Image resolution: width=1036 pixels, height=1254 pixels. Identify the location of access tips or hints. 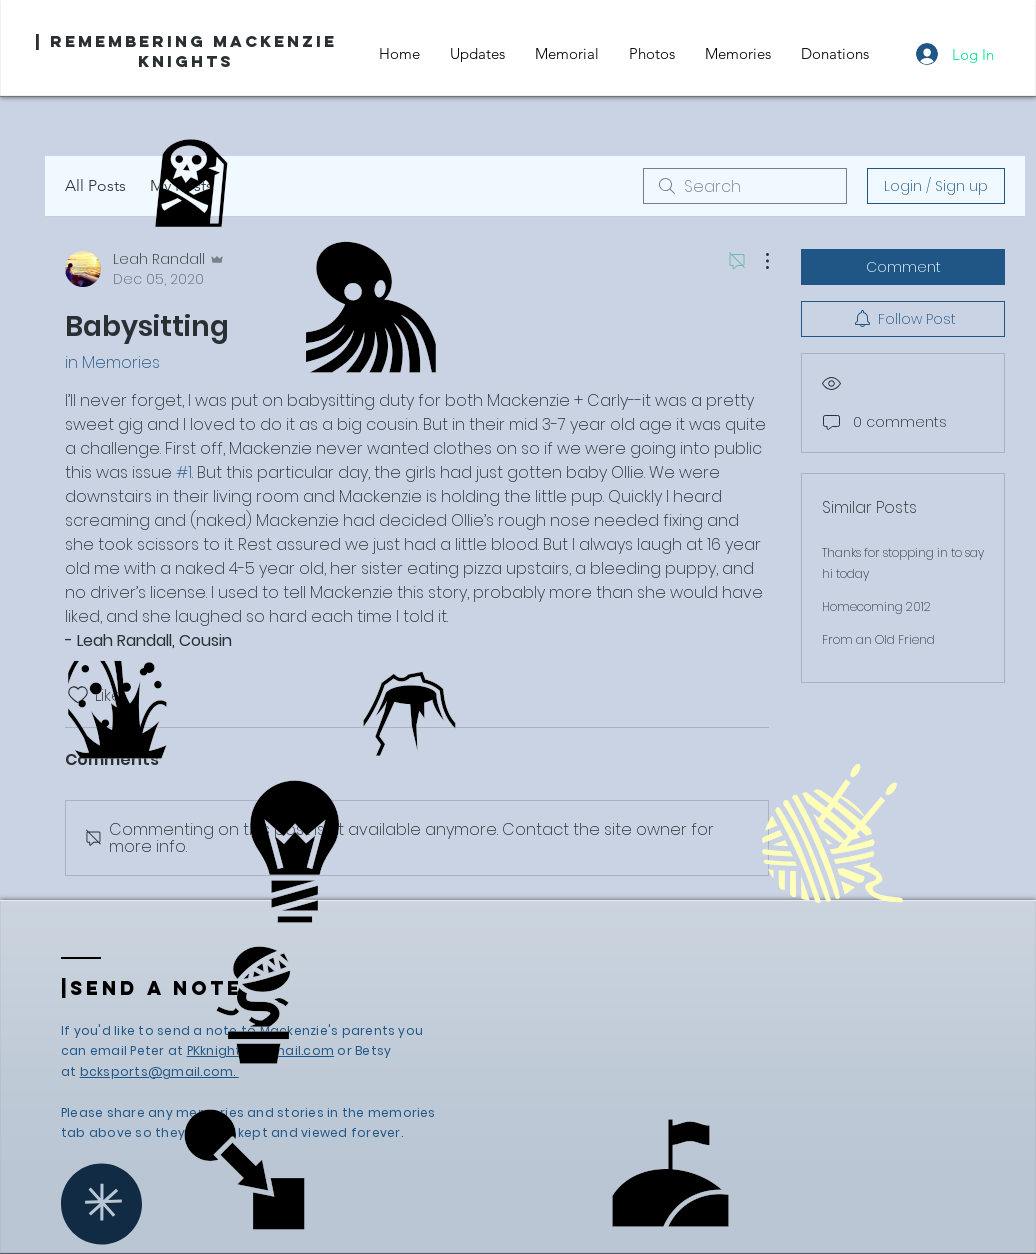
(297, 852).